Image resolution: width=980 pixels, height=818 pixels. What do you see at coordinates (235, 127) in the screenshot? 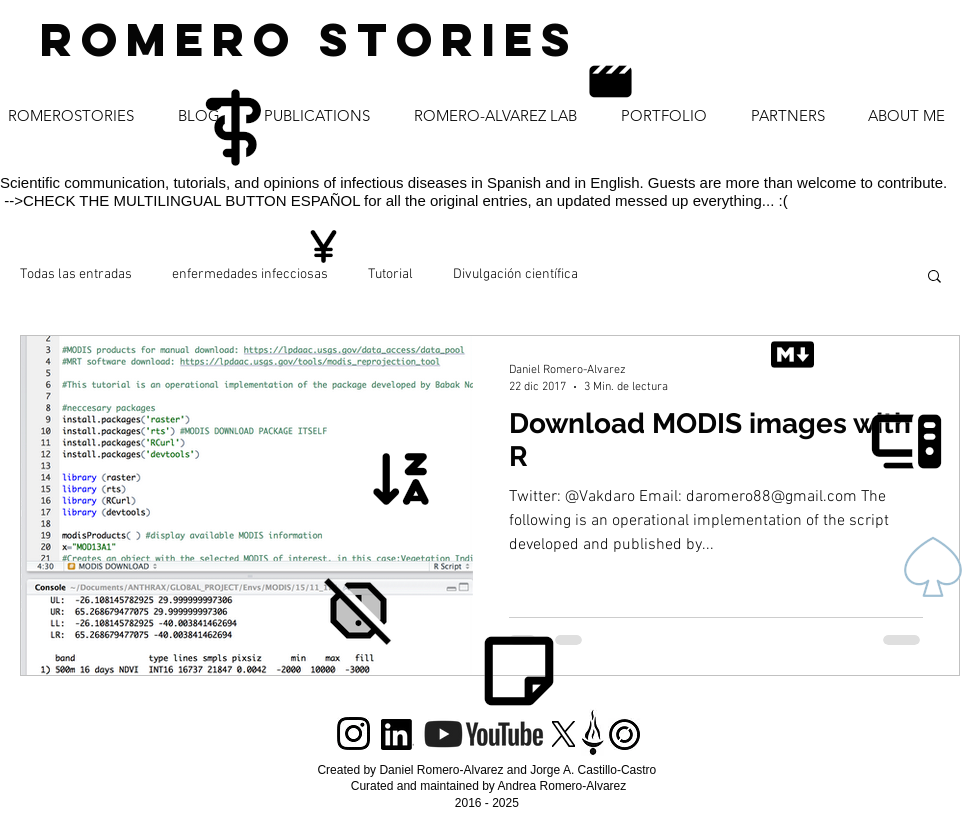
I see `access medical or healthcare services` at bounding box center [235, 127].